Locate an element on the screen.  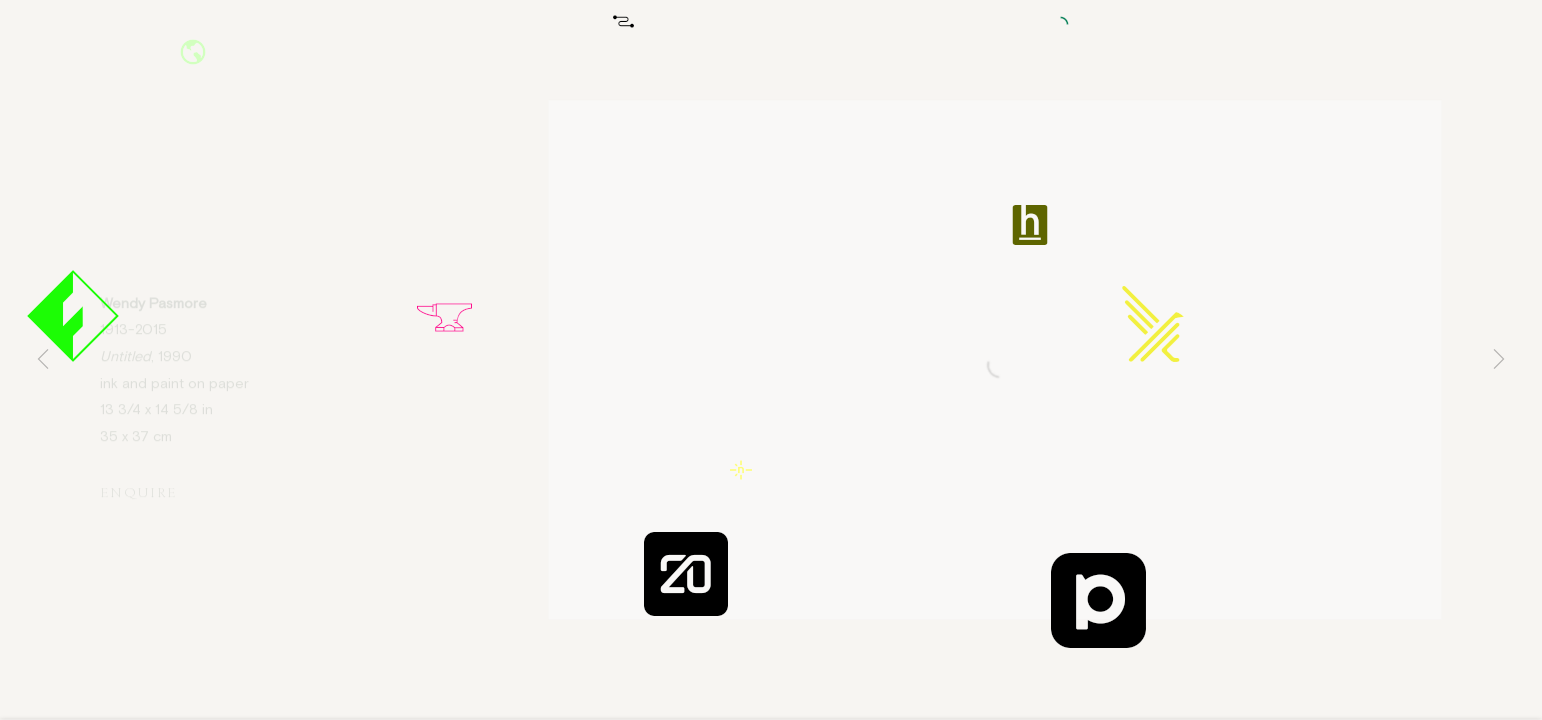
flashforge brand logo is located at coordinates (73, 316).